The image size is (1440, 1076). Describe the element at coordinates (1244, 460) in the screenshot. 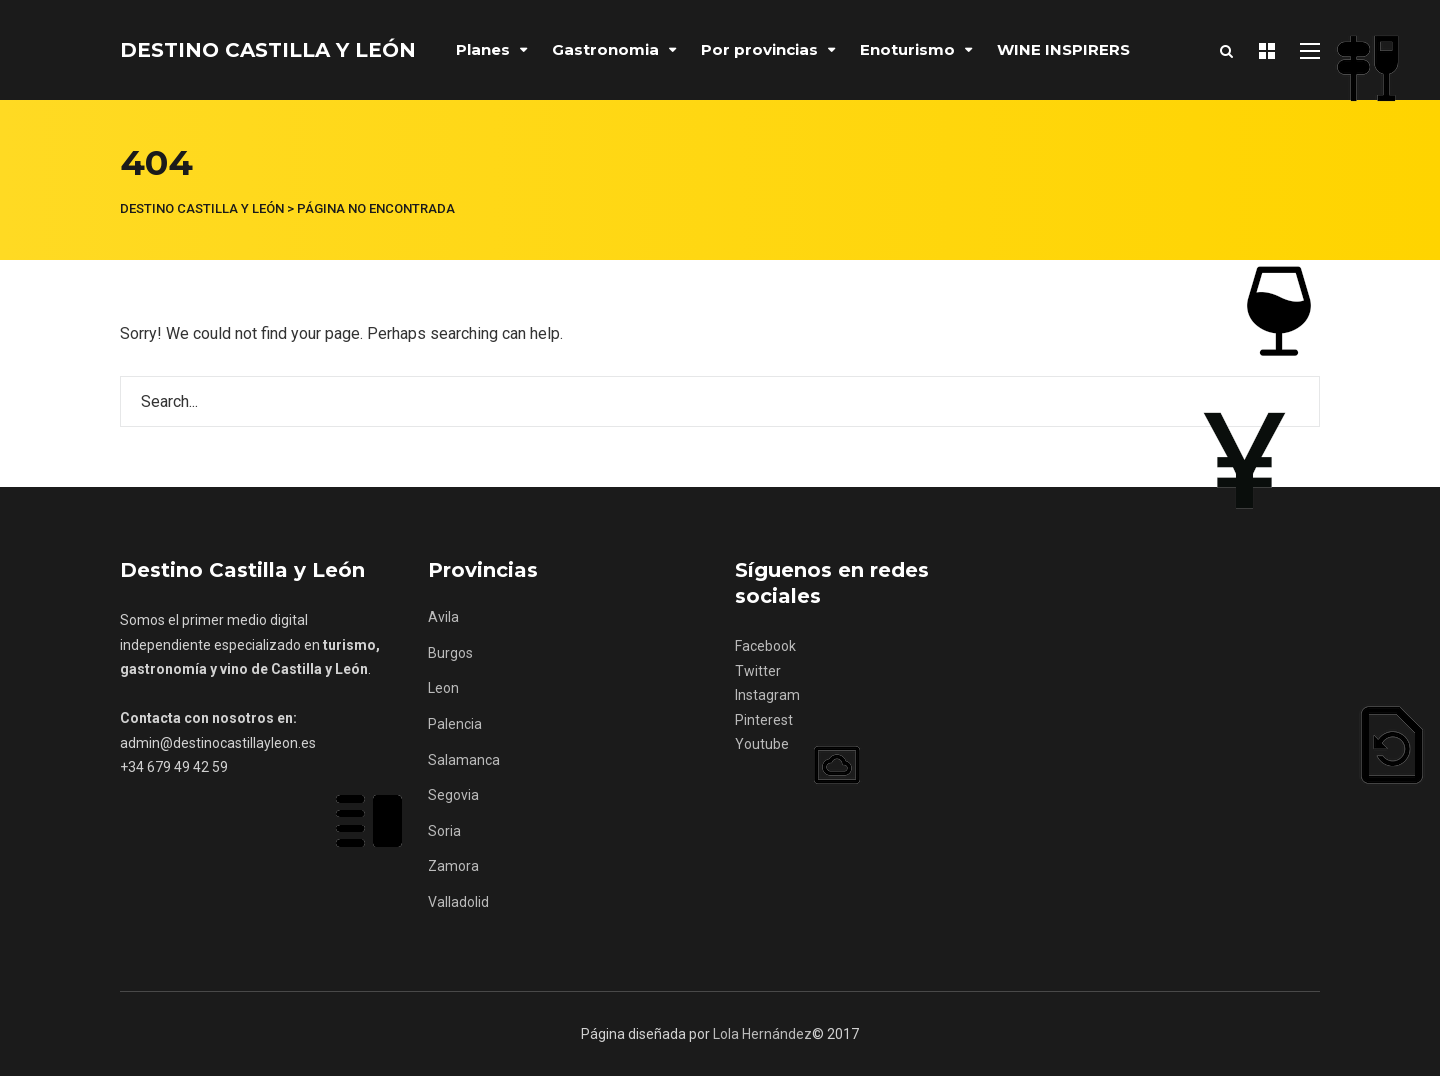

I see `indicates Japanese yen currency` at that location.